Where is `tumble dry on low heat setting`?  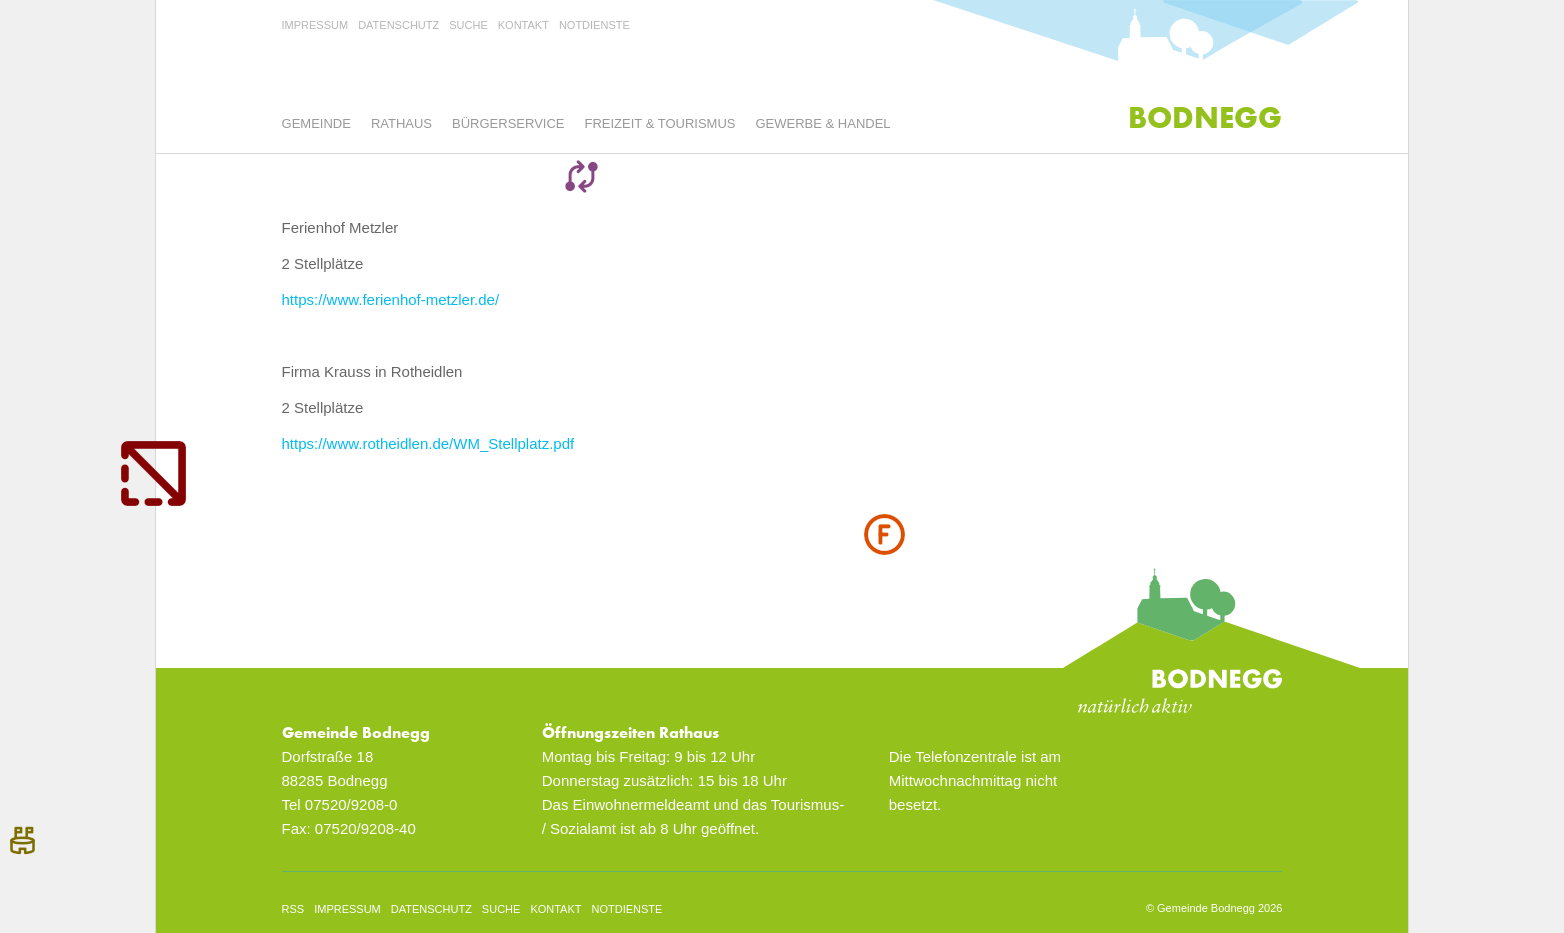 tumble dry on low heat setting is located at coordinates (884, 534).